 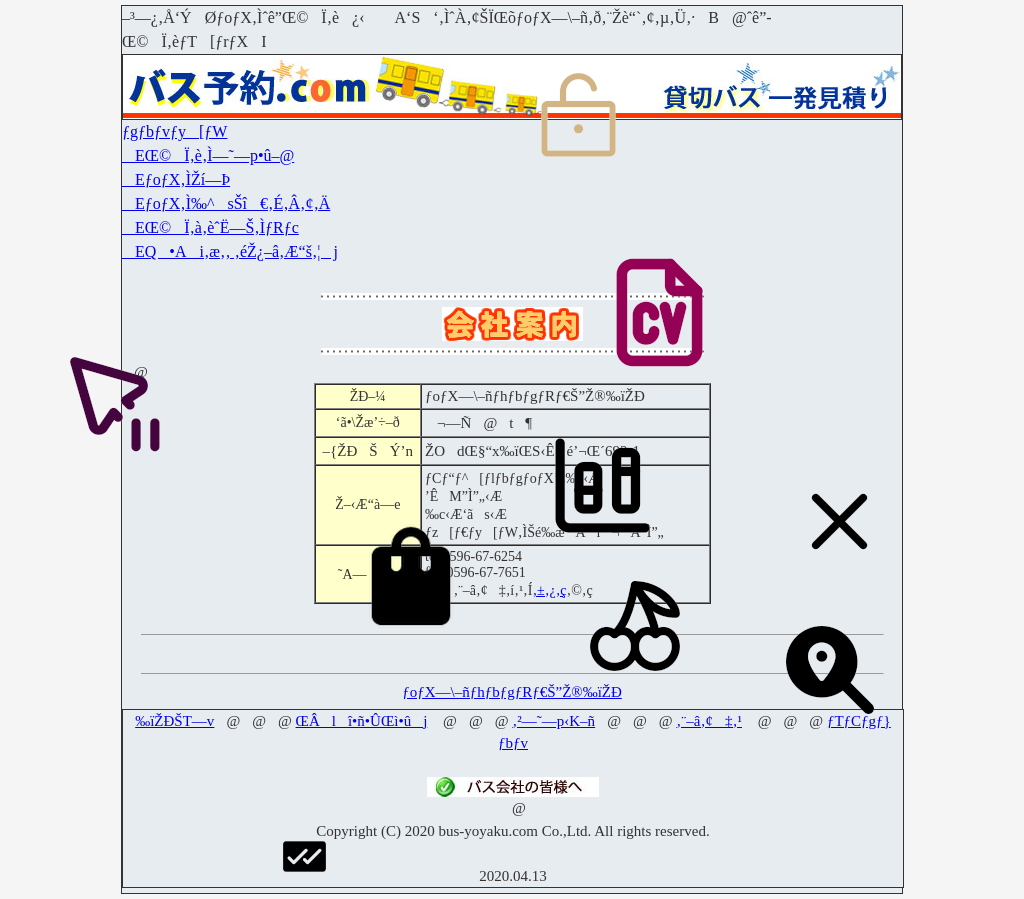 I want to click on indicates multiple items selected or completed, so click(x=304, y=856).